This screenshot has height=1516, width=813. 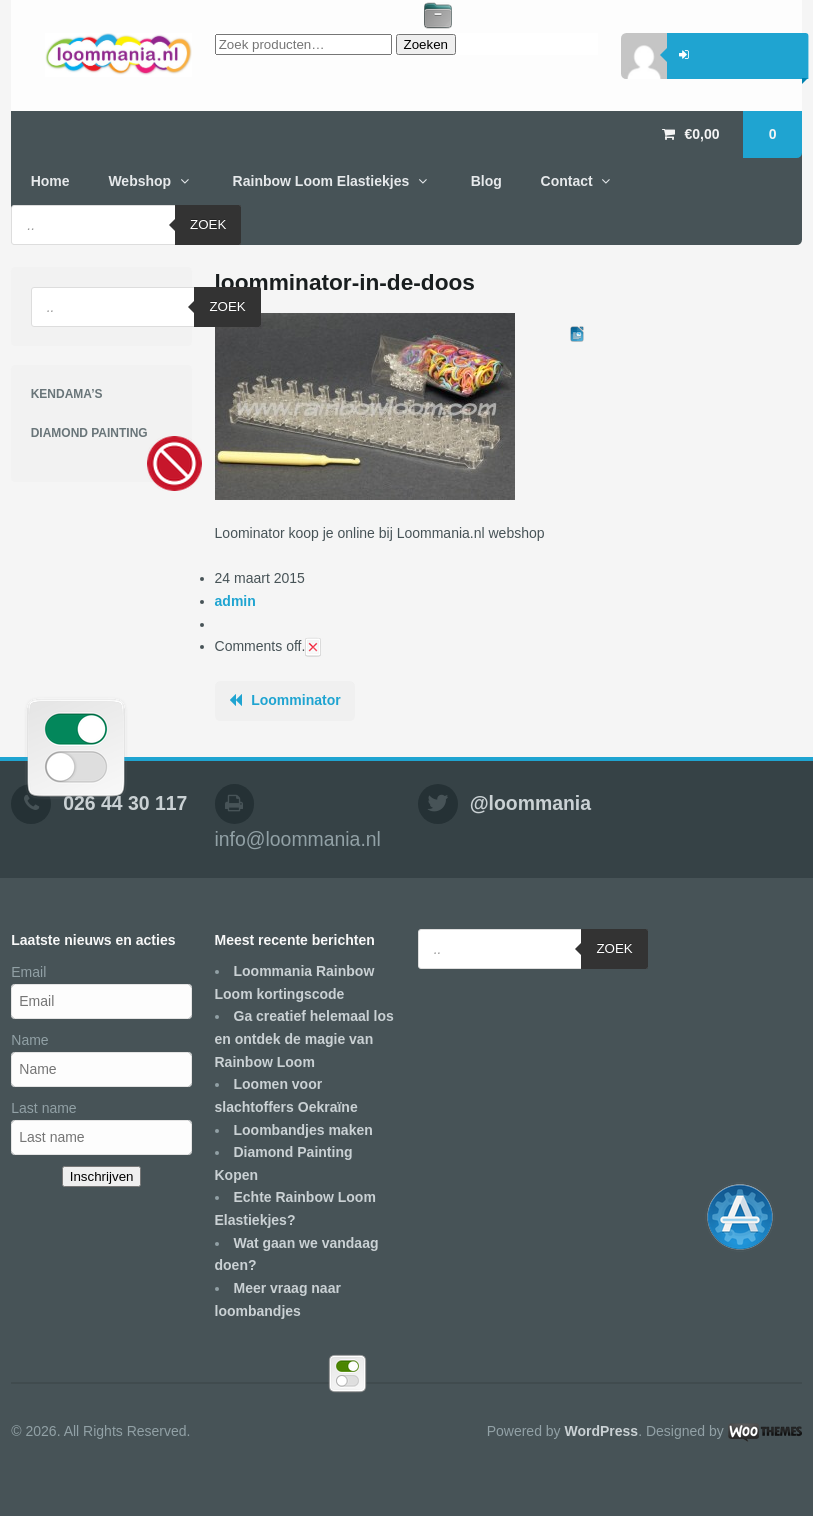 I want to click on open gnome tweaks application, so click(x=347, y=1373).